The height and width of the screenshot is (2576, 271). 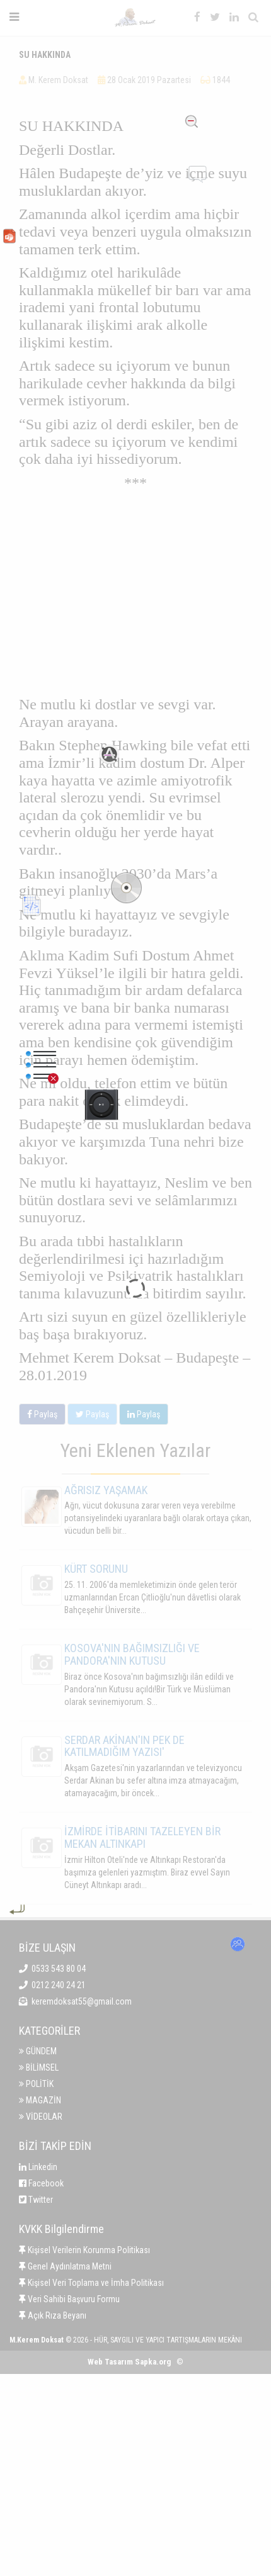 I want to click on zoom out on file or document view, so click(x=192, y=121).